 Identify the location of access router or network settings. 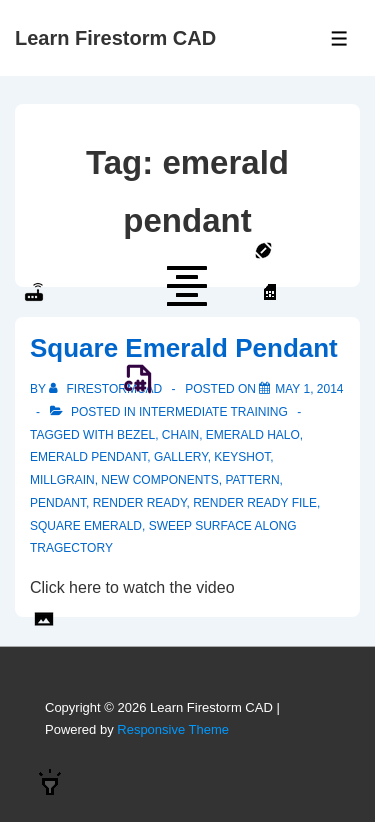
(34, 292).